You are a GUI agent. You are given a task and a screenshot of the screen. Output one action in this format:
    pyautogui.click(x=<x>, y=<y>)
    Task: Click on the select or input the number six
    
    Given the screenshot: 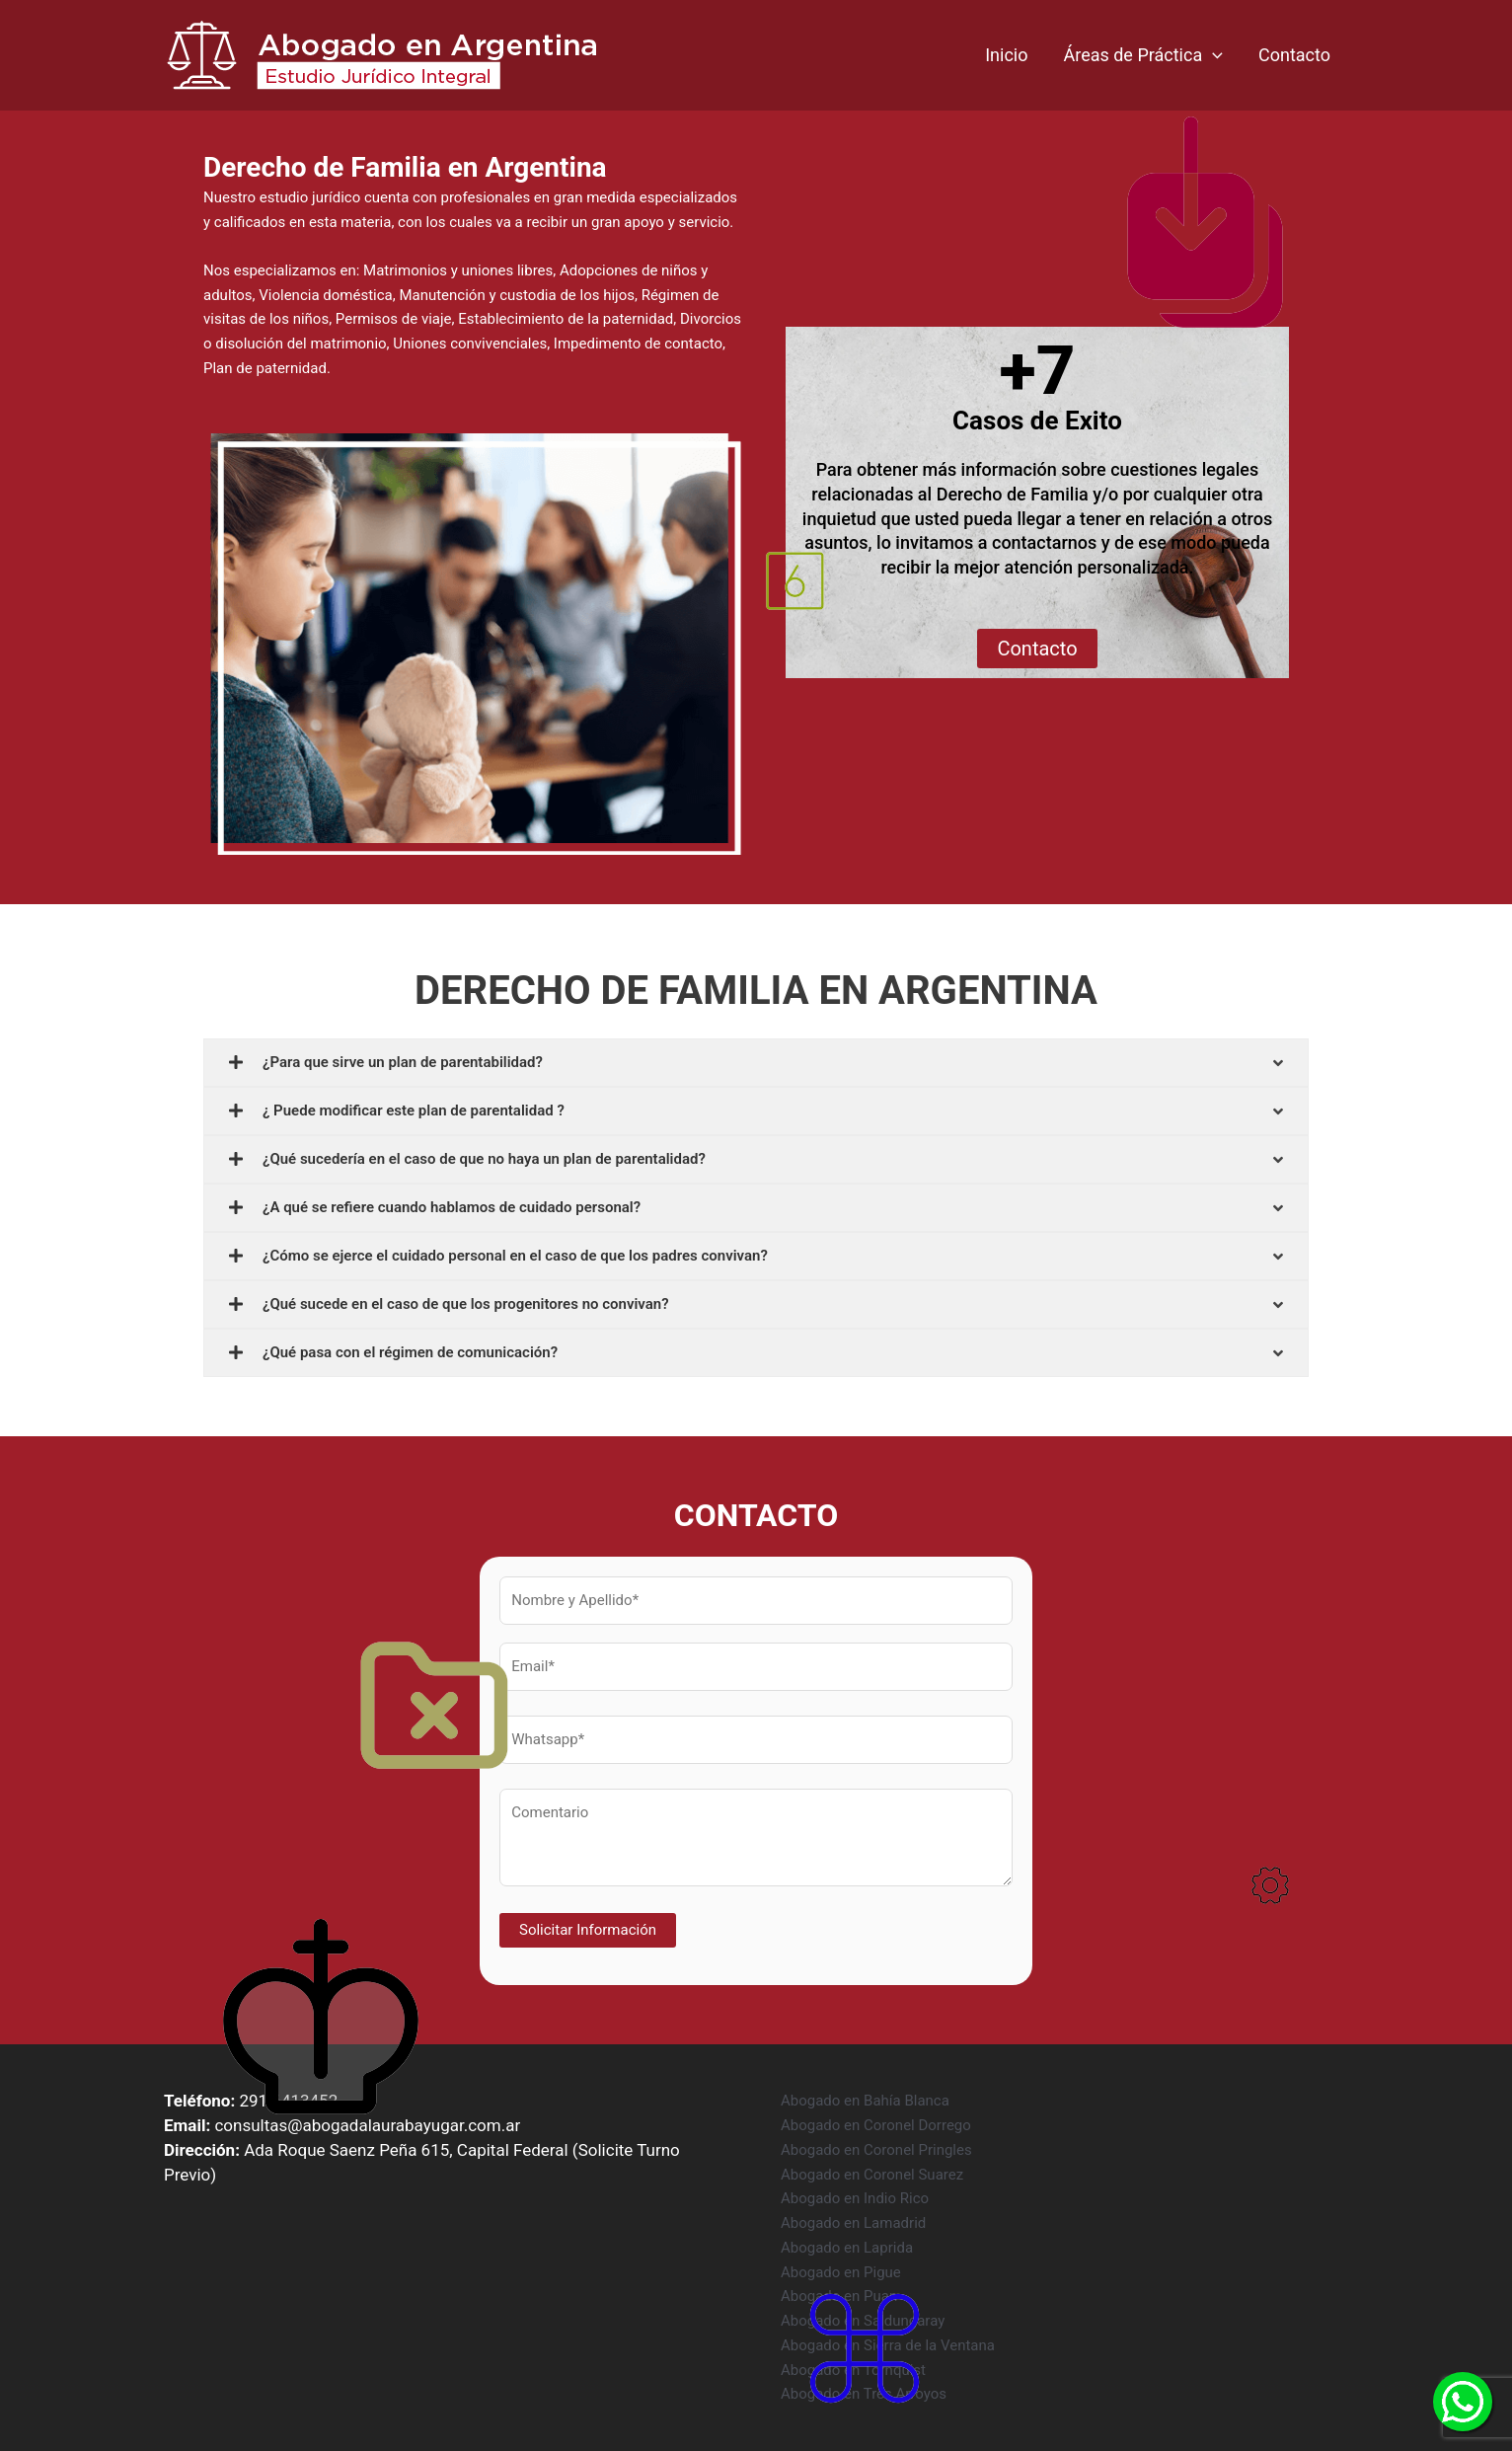 What is the action you would take?
    pyautogui.click(x=794, y=580)
    